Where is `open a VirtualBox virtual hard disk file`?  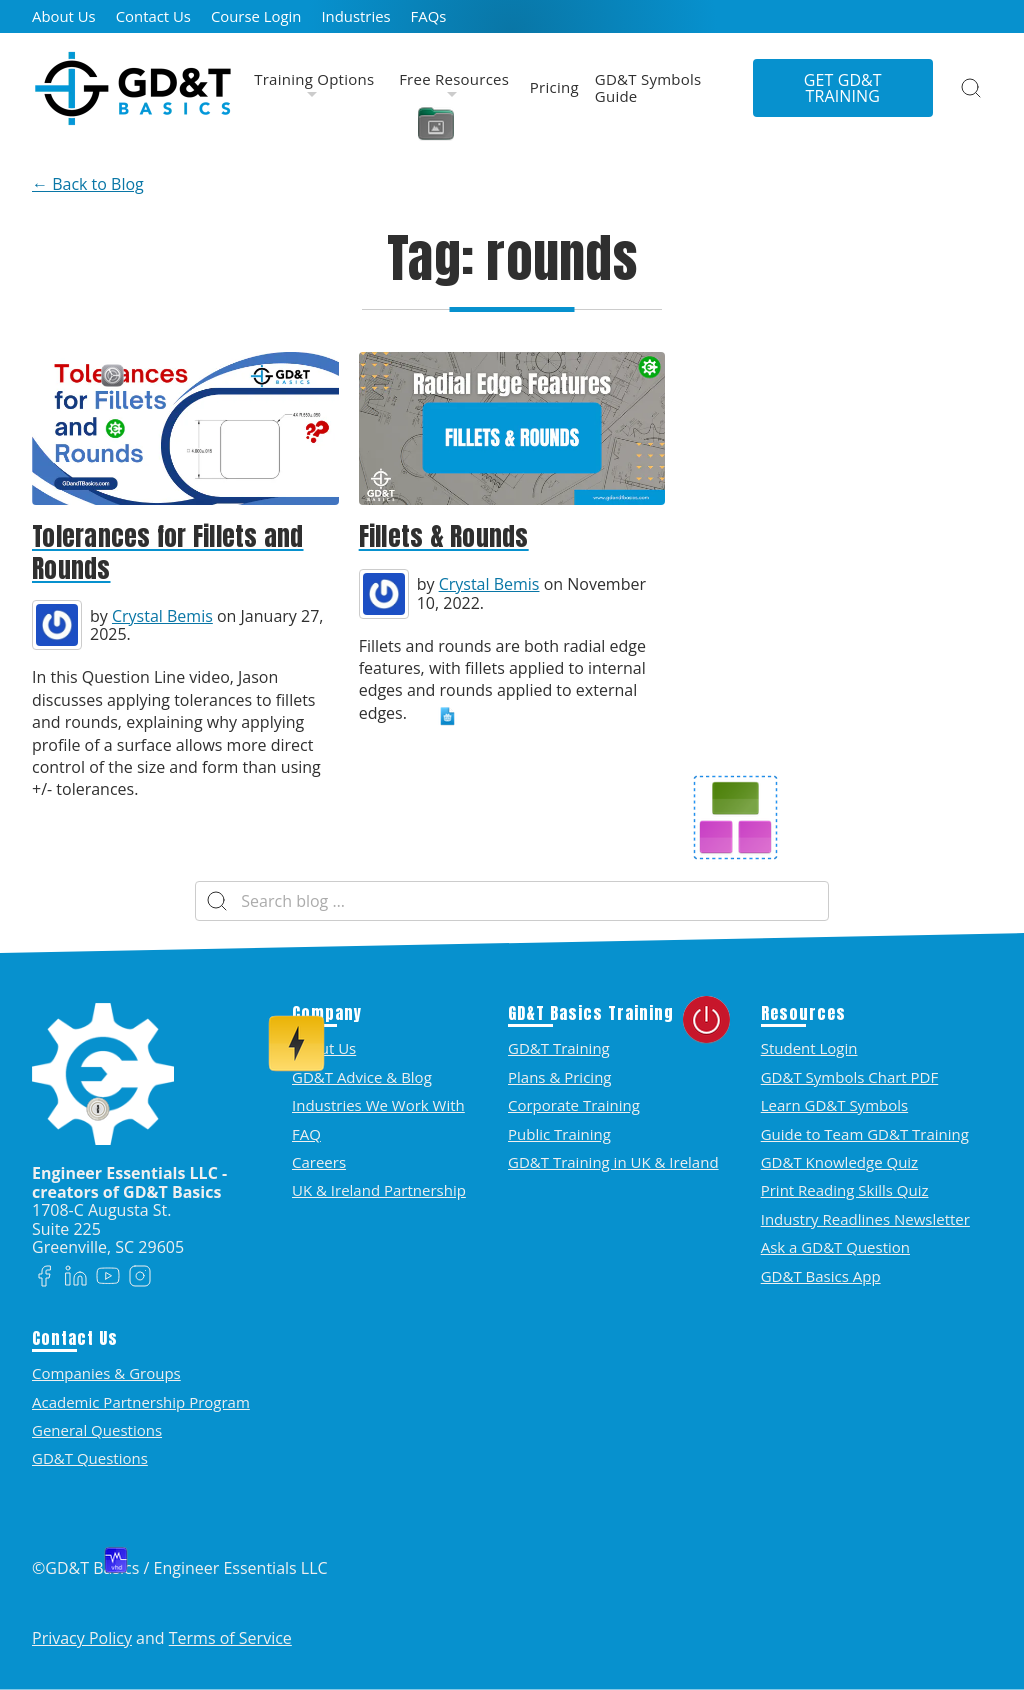 open a VirtualBox virtual hard disk file is located at coordinates (116, 1560).